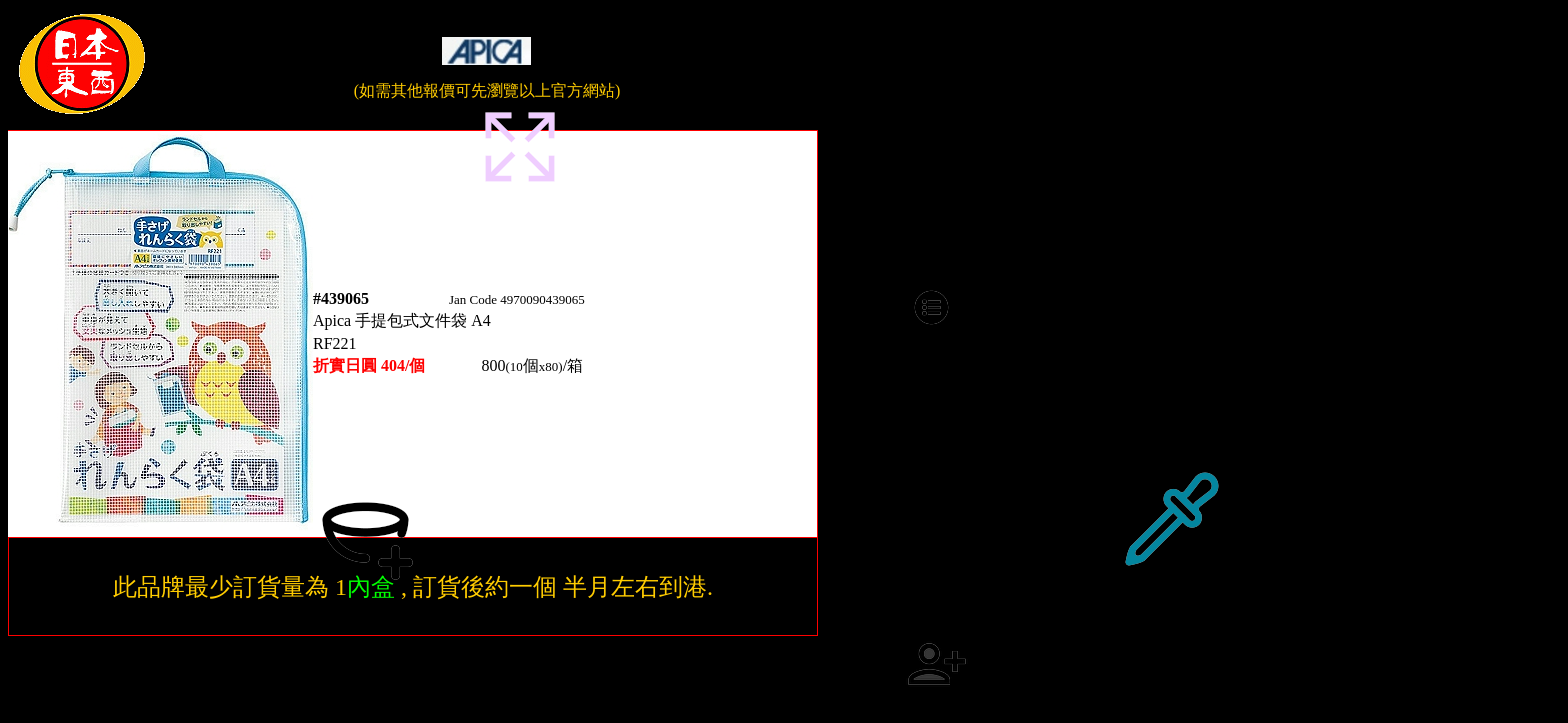 The height and width of the screenshot is (723, 1568). Describe the element at coordinates (365, 532) in the screenshot. I see `add a new 3D hemisphere object` at that location.